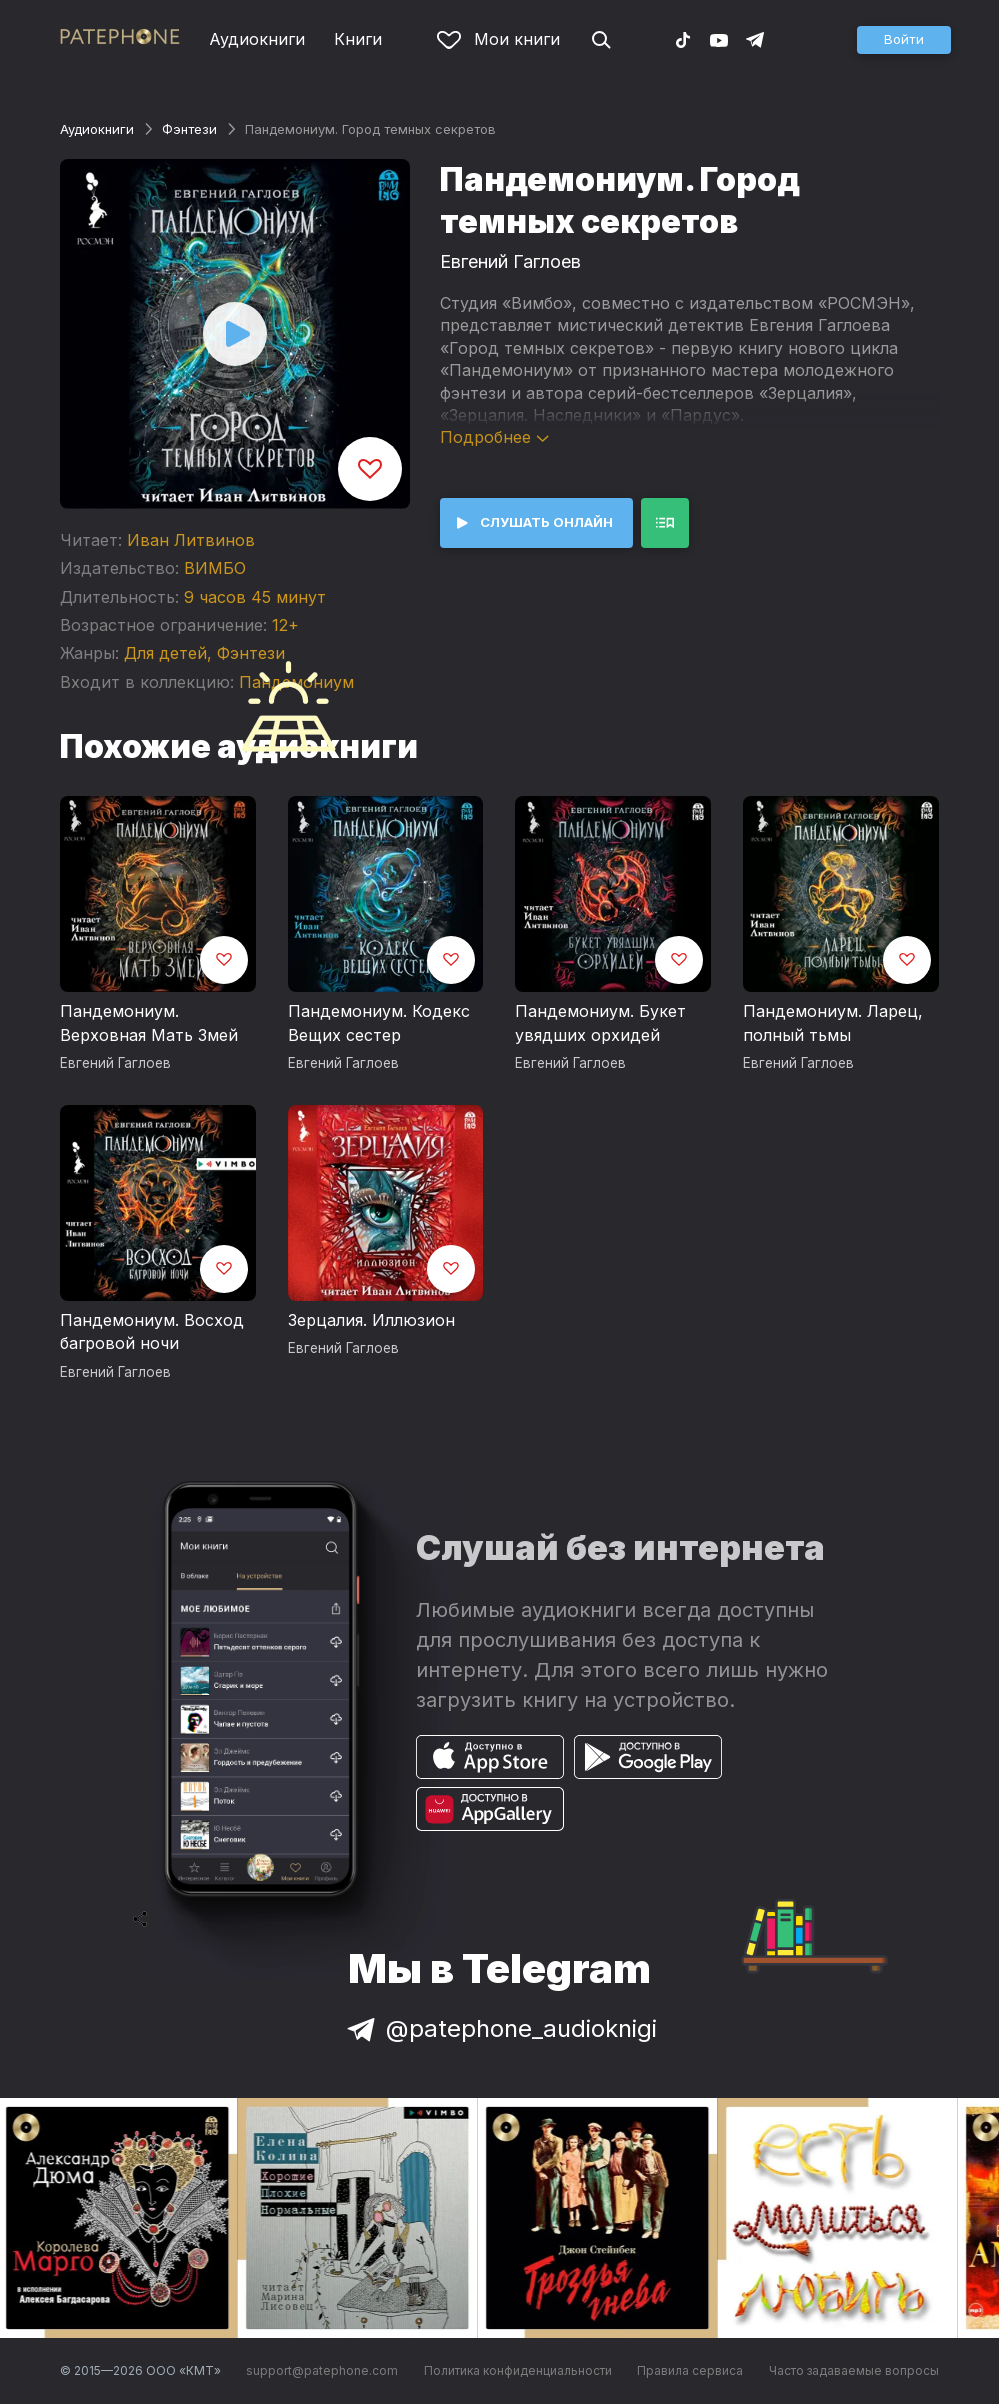 The width and height of the screenshot is (999, 2404). Describe the element at coordinates (288, 711) in the screenshot. I see `view solar energy status` at that location.